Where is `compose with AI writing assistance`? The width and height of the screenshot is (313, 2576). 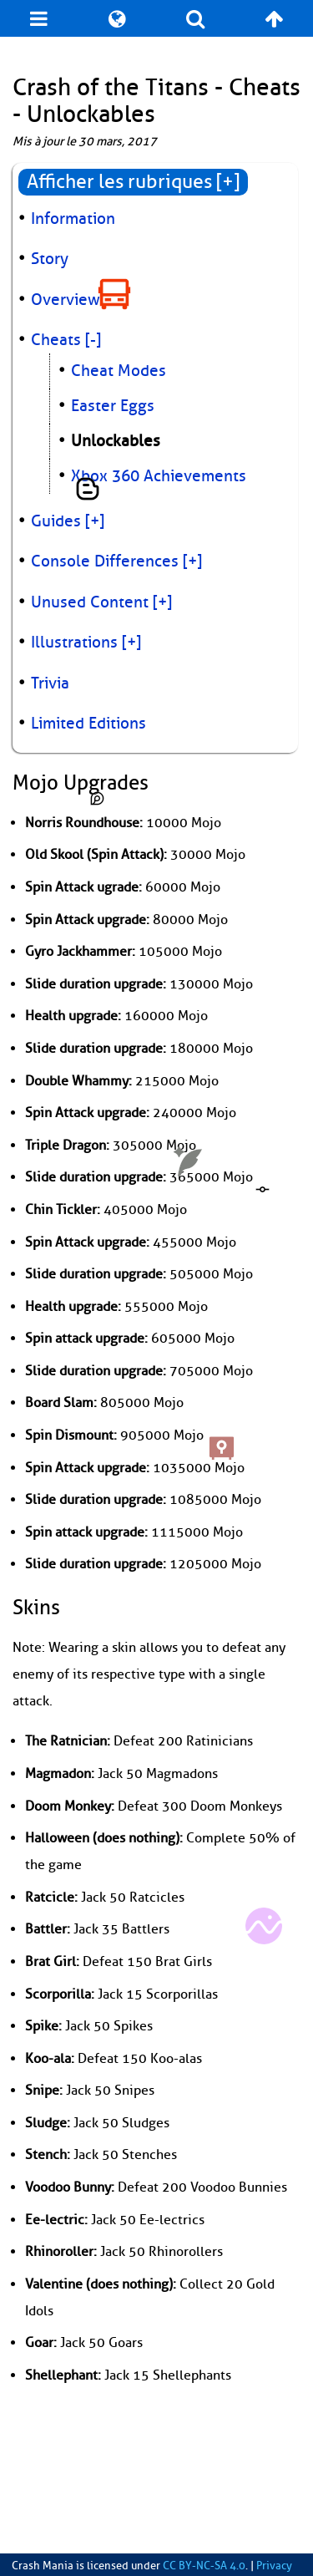 compose with AI writing assistance is located at coordinates (189, 1162).